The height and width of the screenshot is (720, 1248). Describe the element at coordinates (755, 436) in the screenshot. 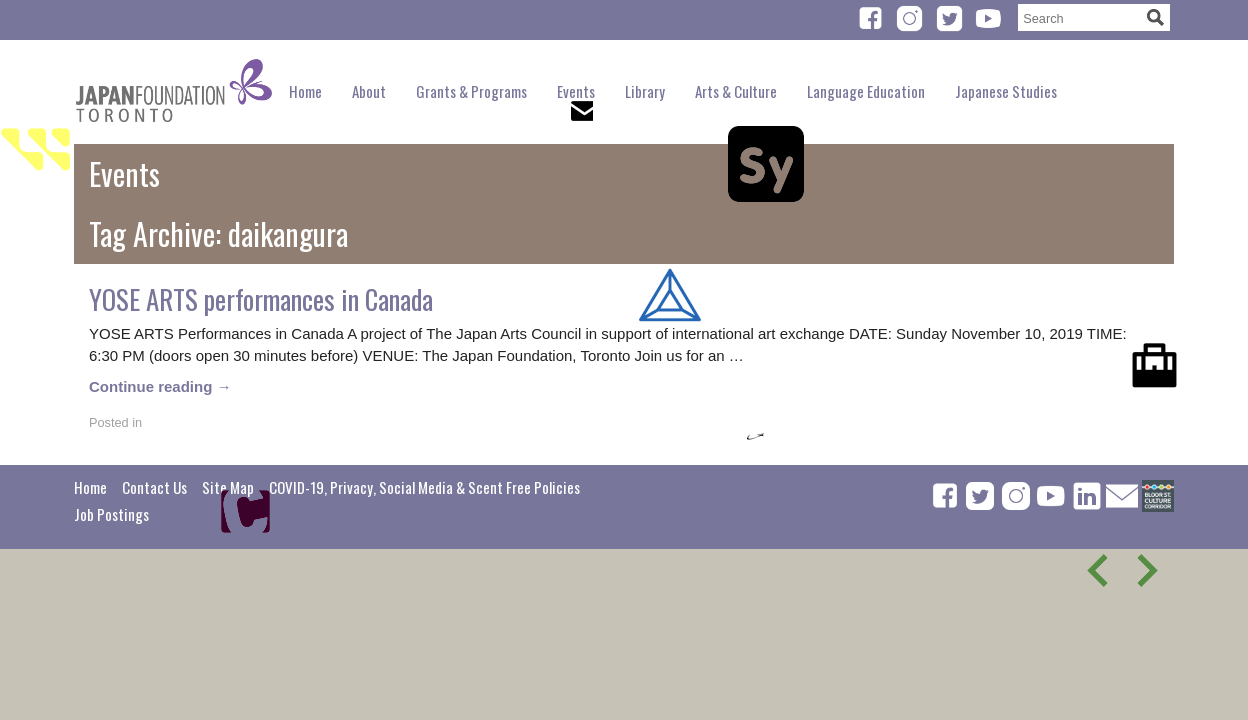

I see `visit the Norwegian Air website` at that location.